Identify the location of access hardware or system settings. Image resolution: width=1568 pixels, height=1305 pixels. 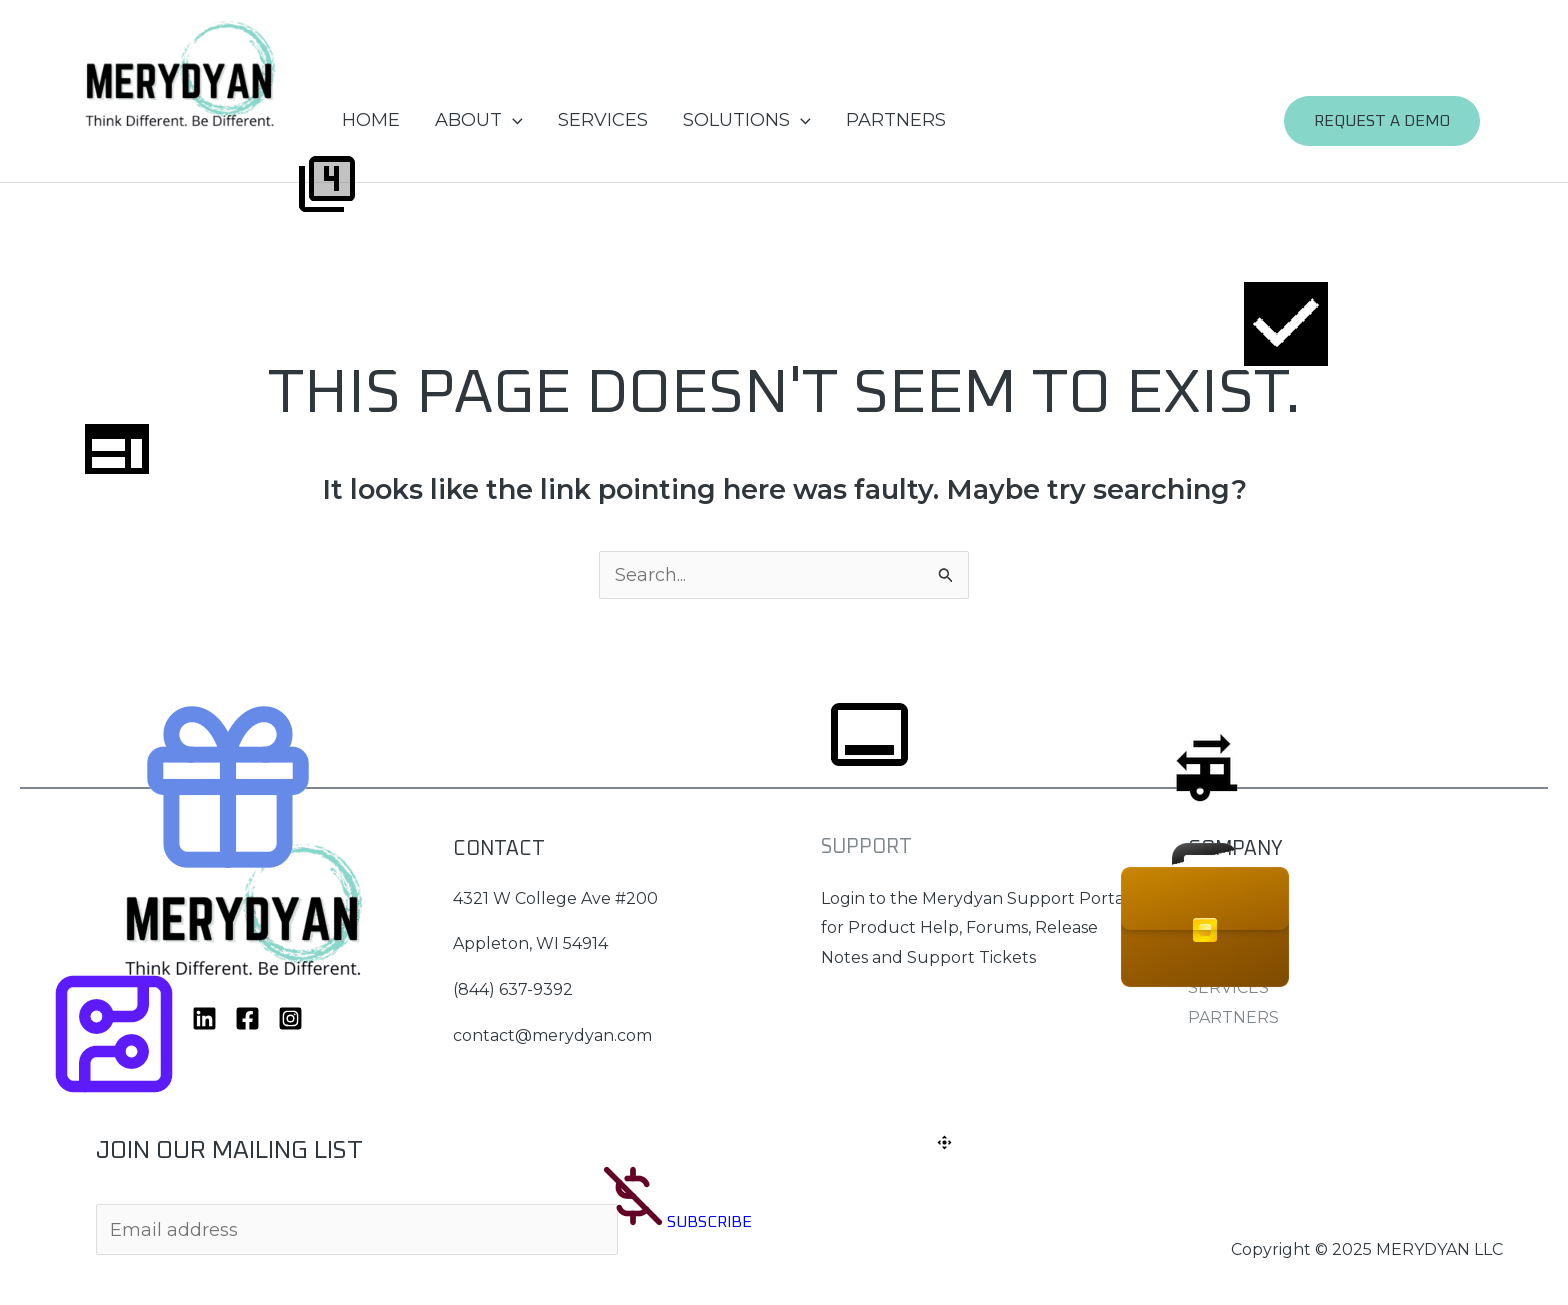
(114, 1034).